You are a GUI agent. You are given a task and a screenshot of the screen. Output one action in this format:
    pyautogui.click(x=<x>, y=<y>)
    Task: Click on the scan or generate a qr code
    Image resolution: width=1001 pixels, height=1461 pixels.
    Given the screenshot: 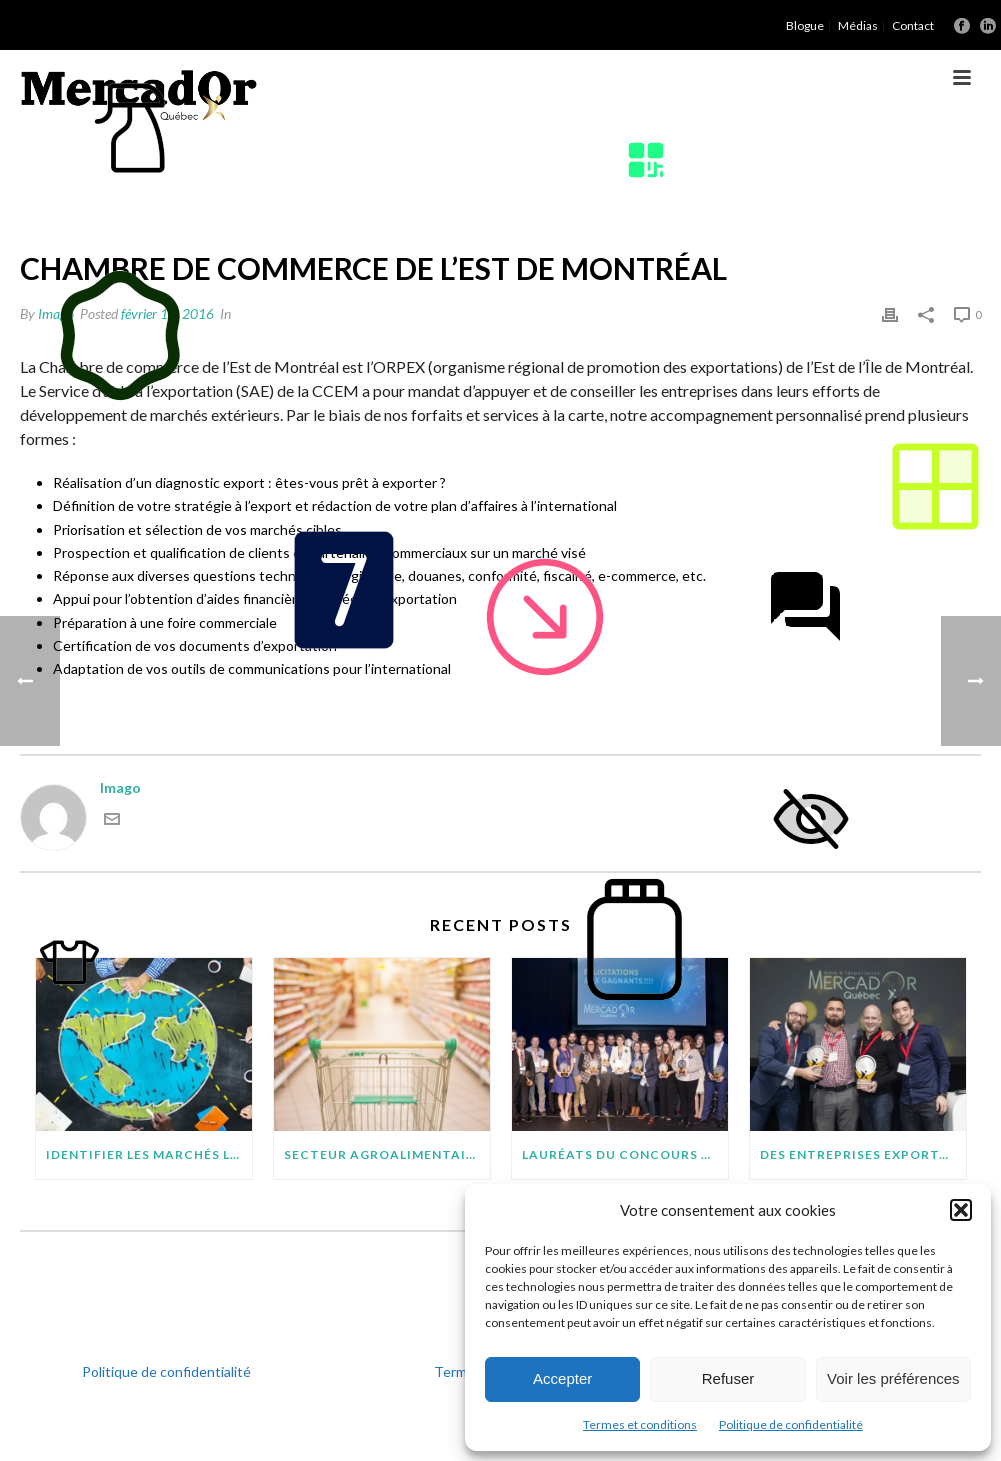 What is the action you would take?
    pyautogui.click(x=646, y=160)
    